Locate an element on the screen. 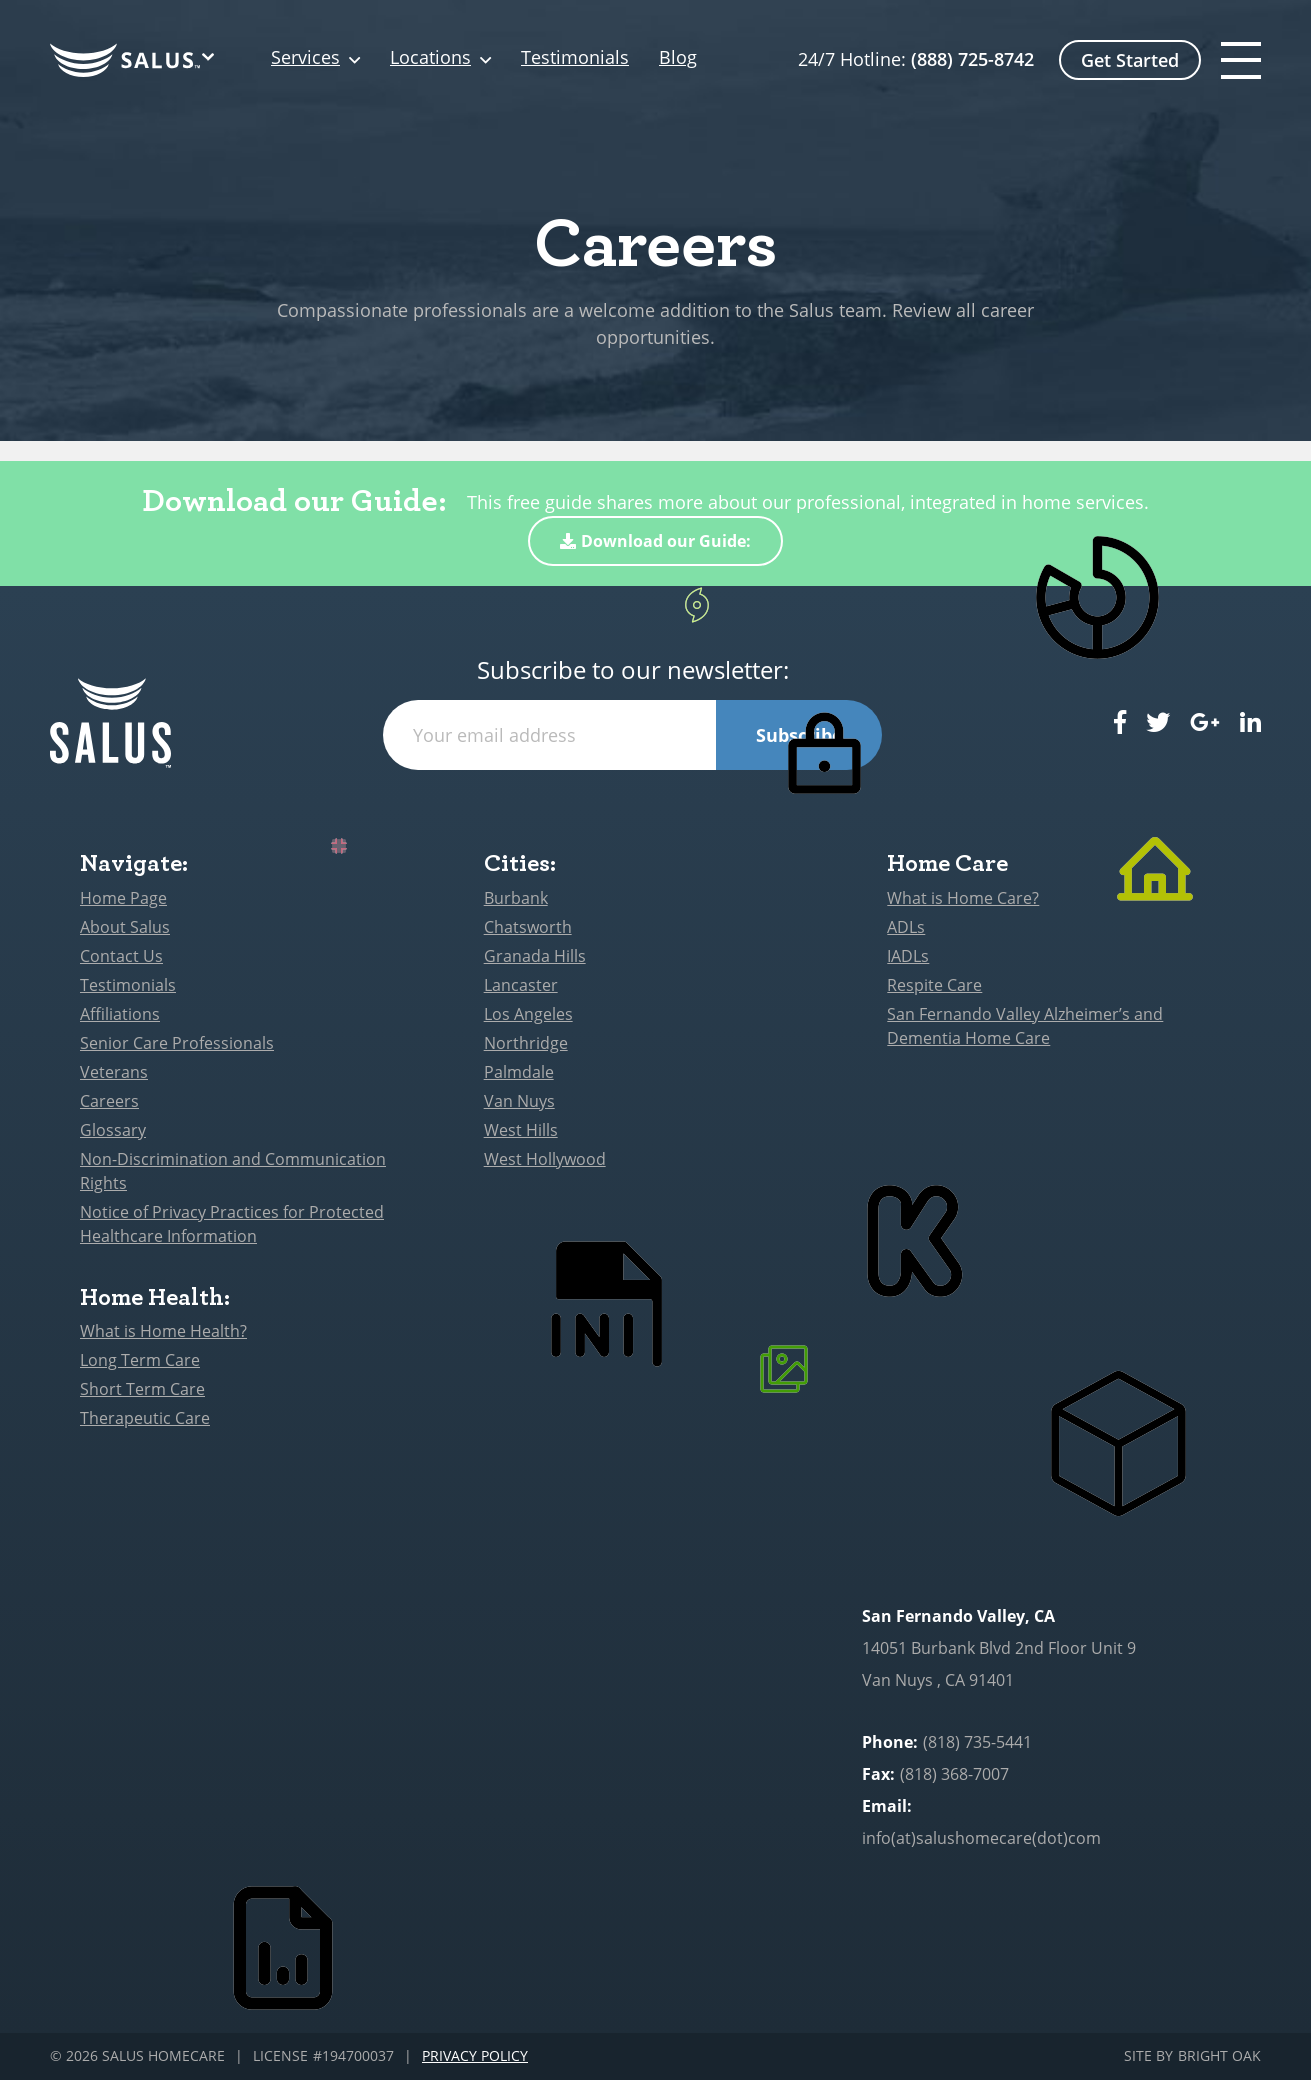  link to Kickstarter profile or campaign is located at coordinates (912, 1241).